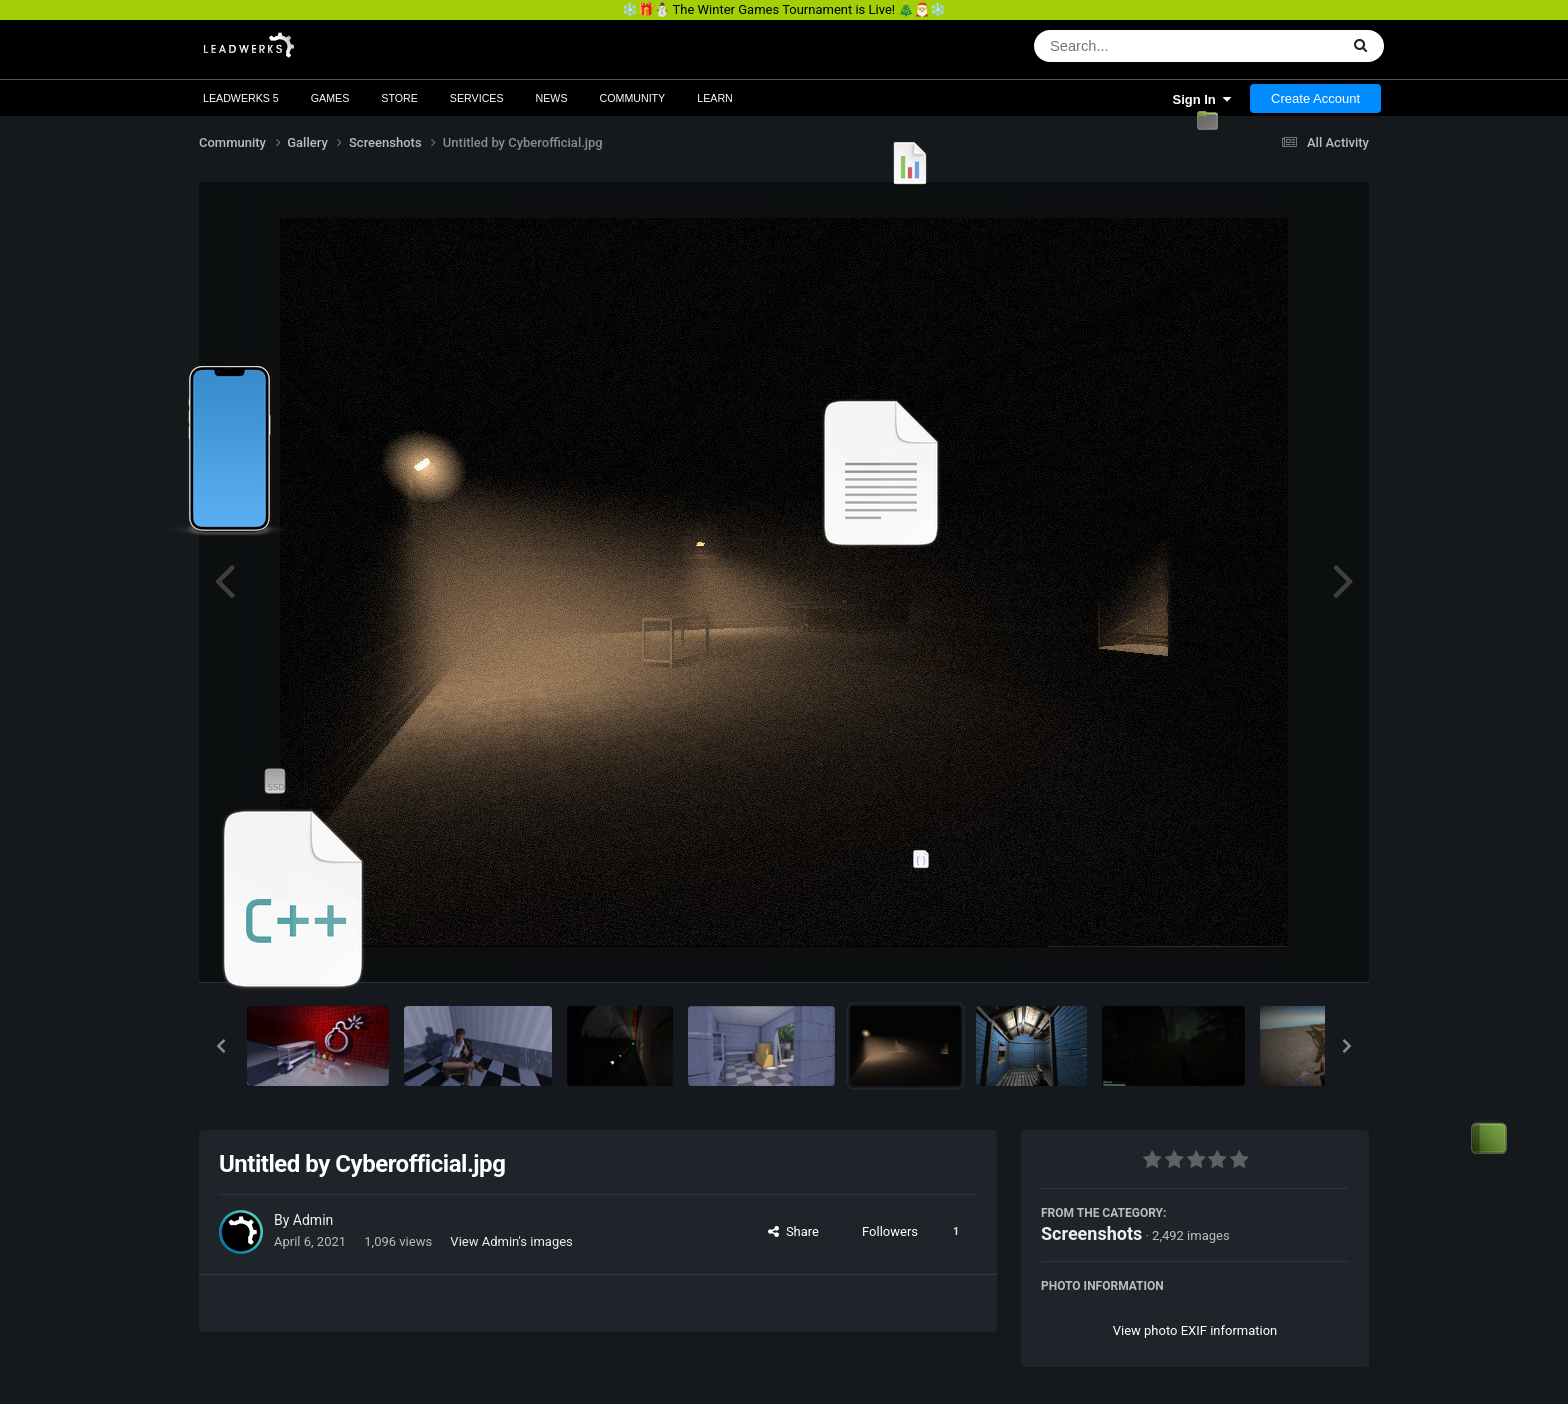 This screenshot has height=1404, width=1568. Describe the element at coordinates (921, 859) in the screenshot. I see `open a CSS stylesheet file` at that location.